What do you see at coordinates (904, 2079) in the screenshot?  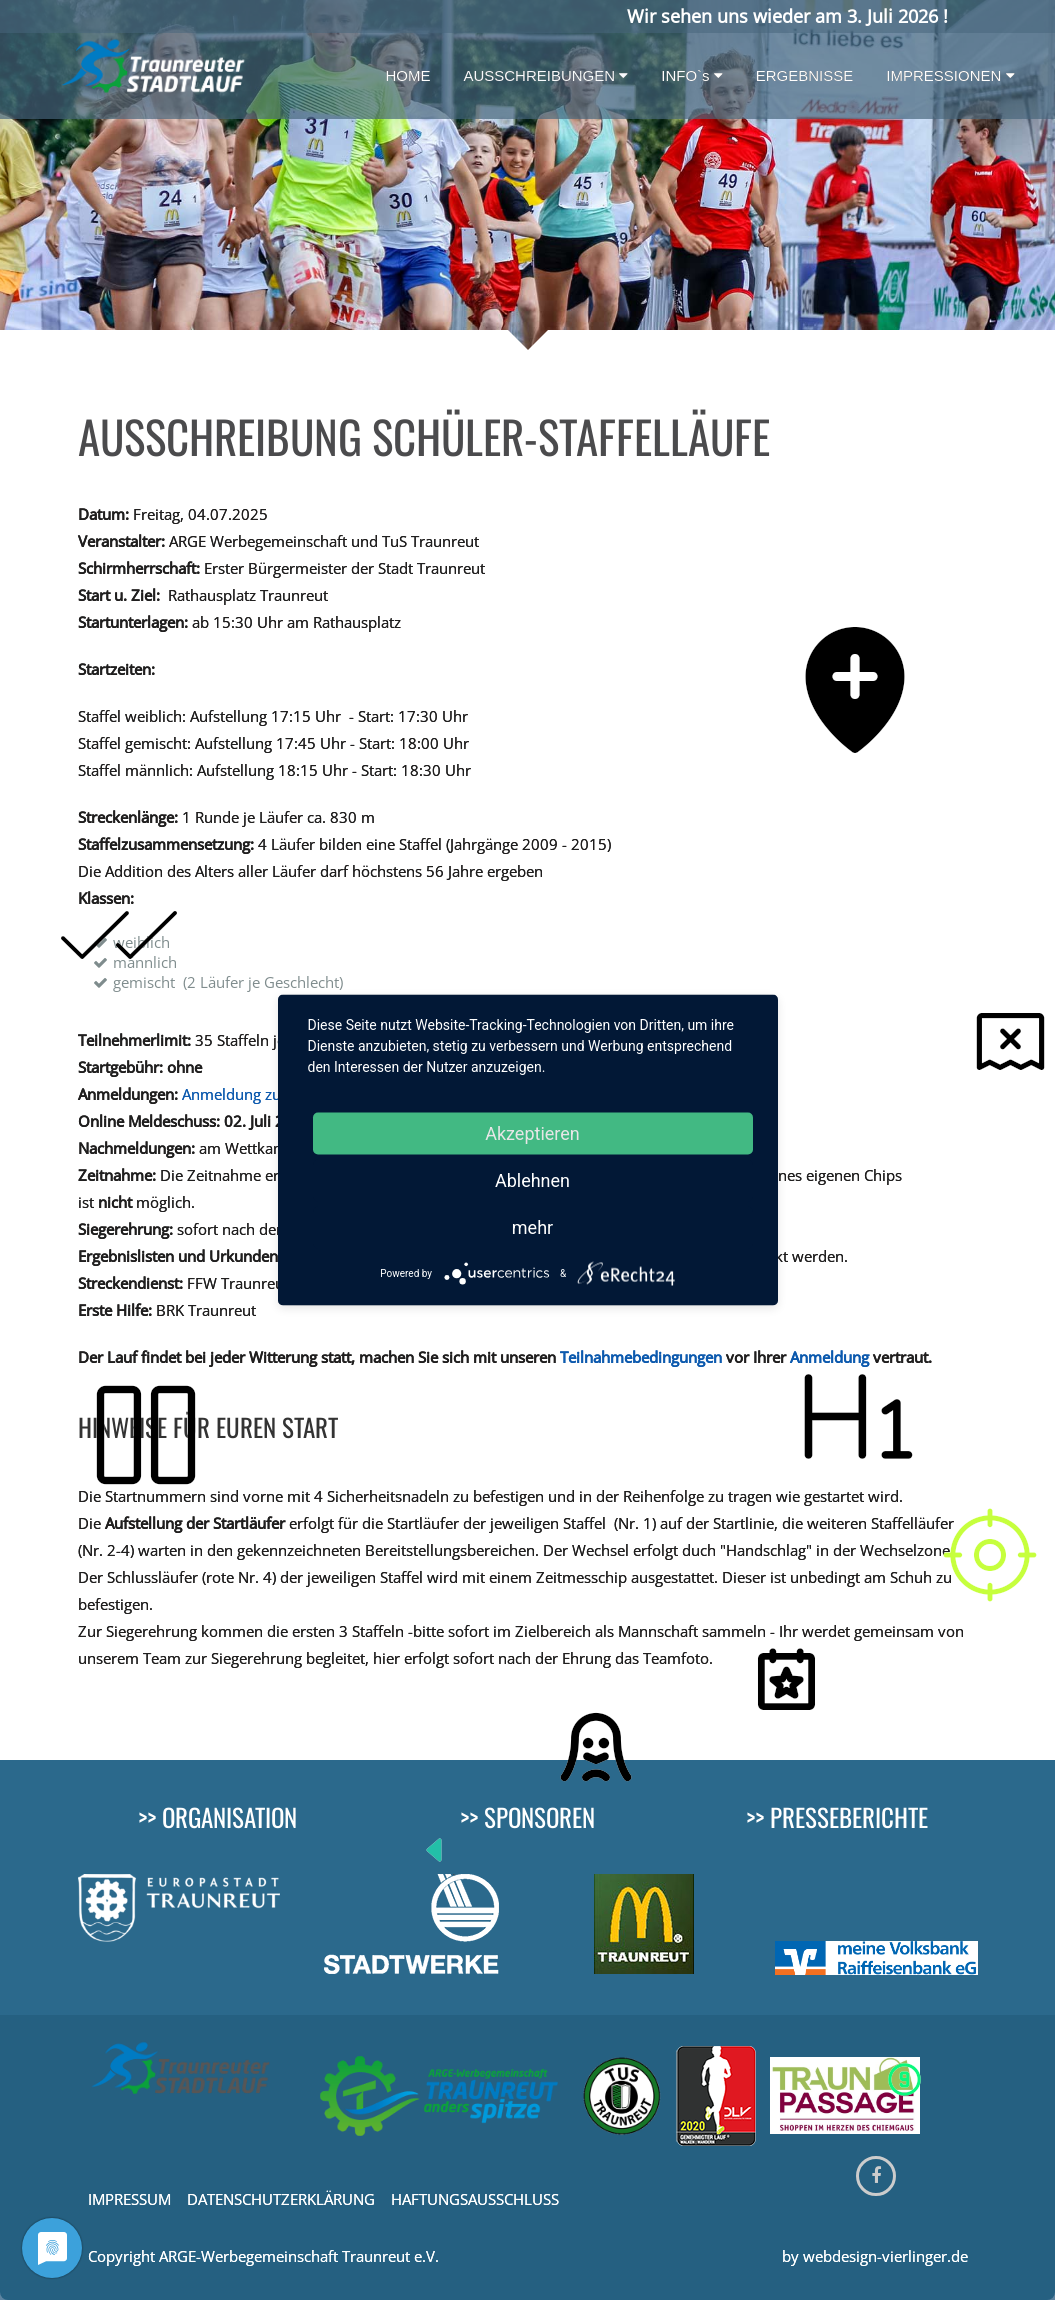 I see `indicates item number 9 in a numbered list or sequence` at bounding box center [904, 2079].